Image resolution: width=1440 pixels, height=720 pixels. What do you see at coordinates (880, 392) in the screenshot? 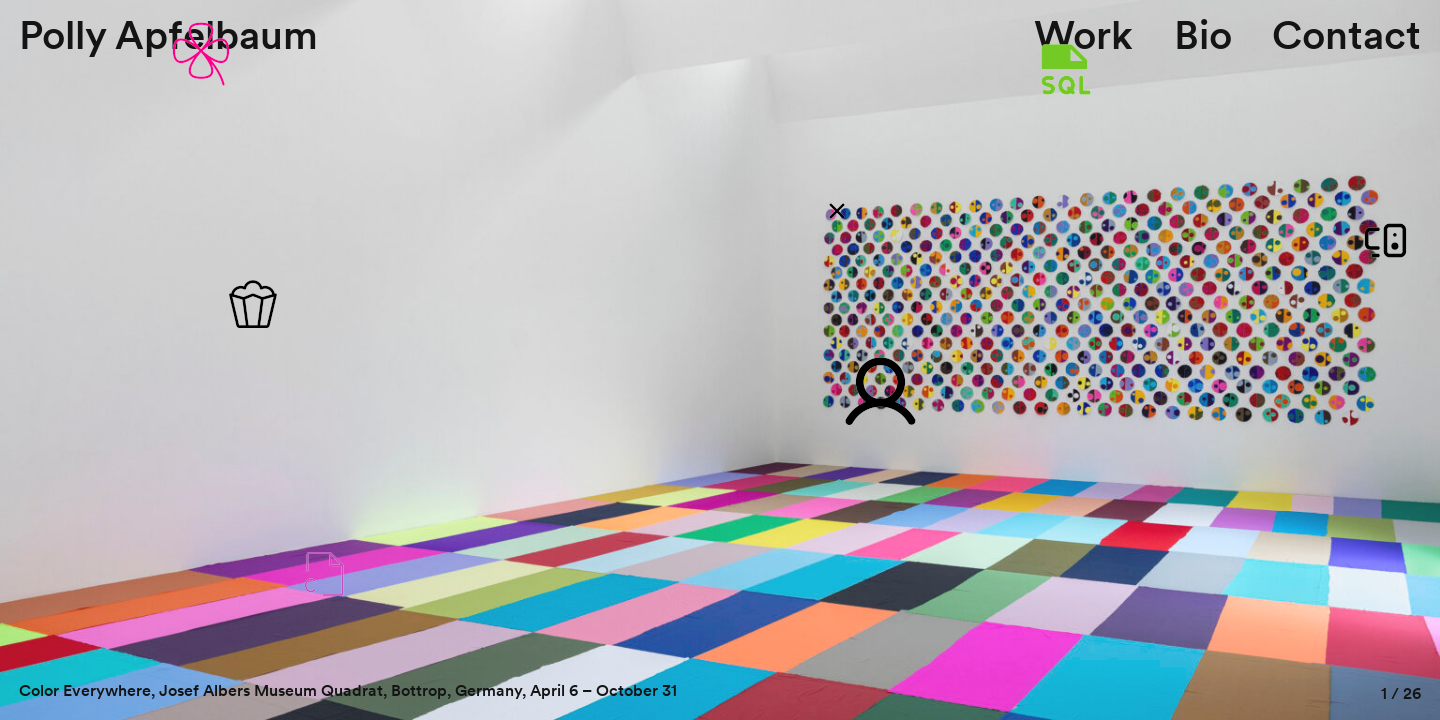
I see `view your profile` at bounding box center [880, 392].